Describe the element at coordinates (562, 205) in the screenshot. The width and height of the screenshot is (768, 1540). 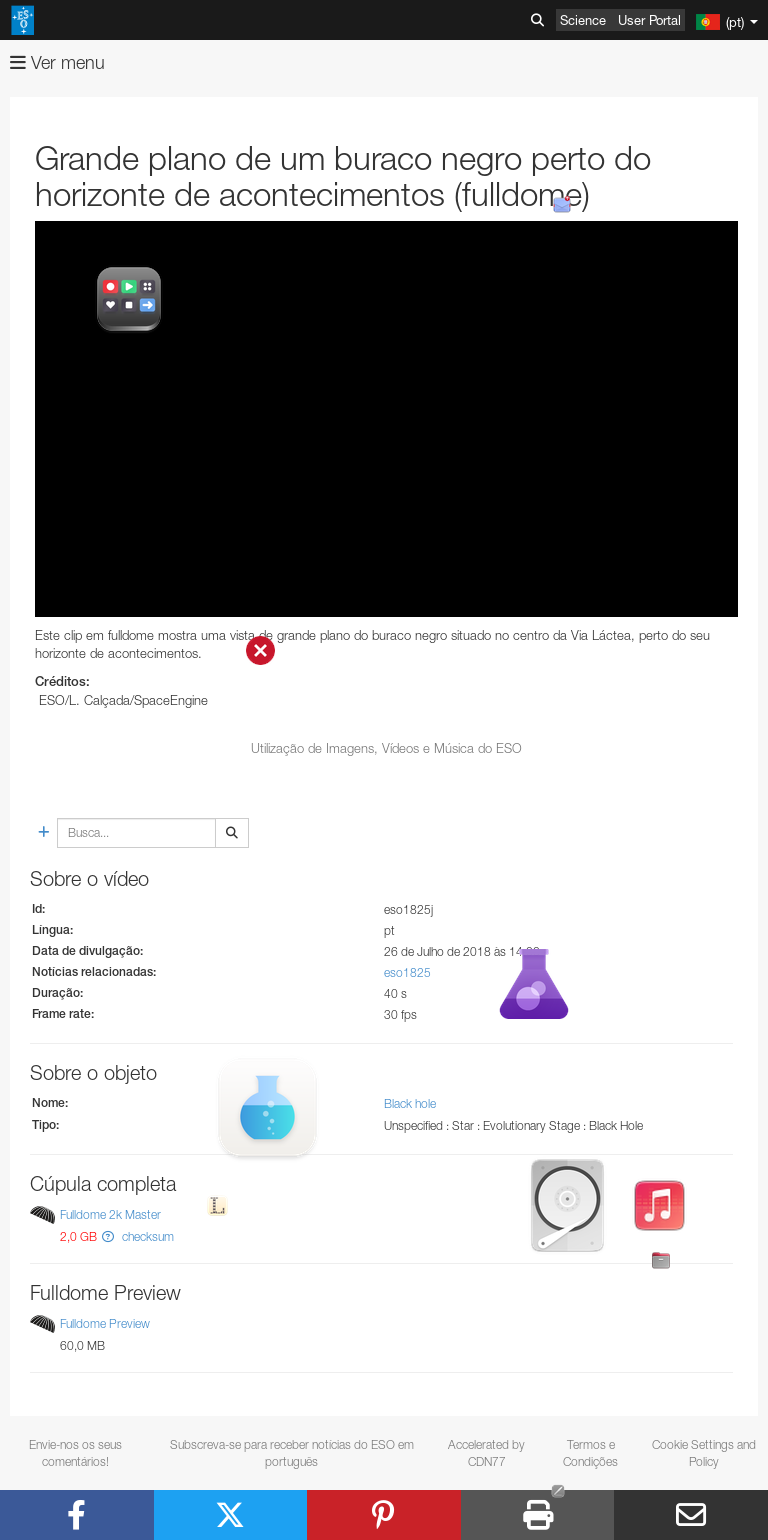
I see `send an email message` at that location.